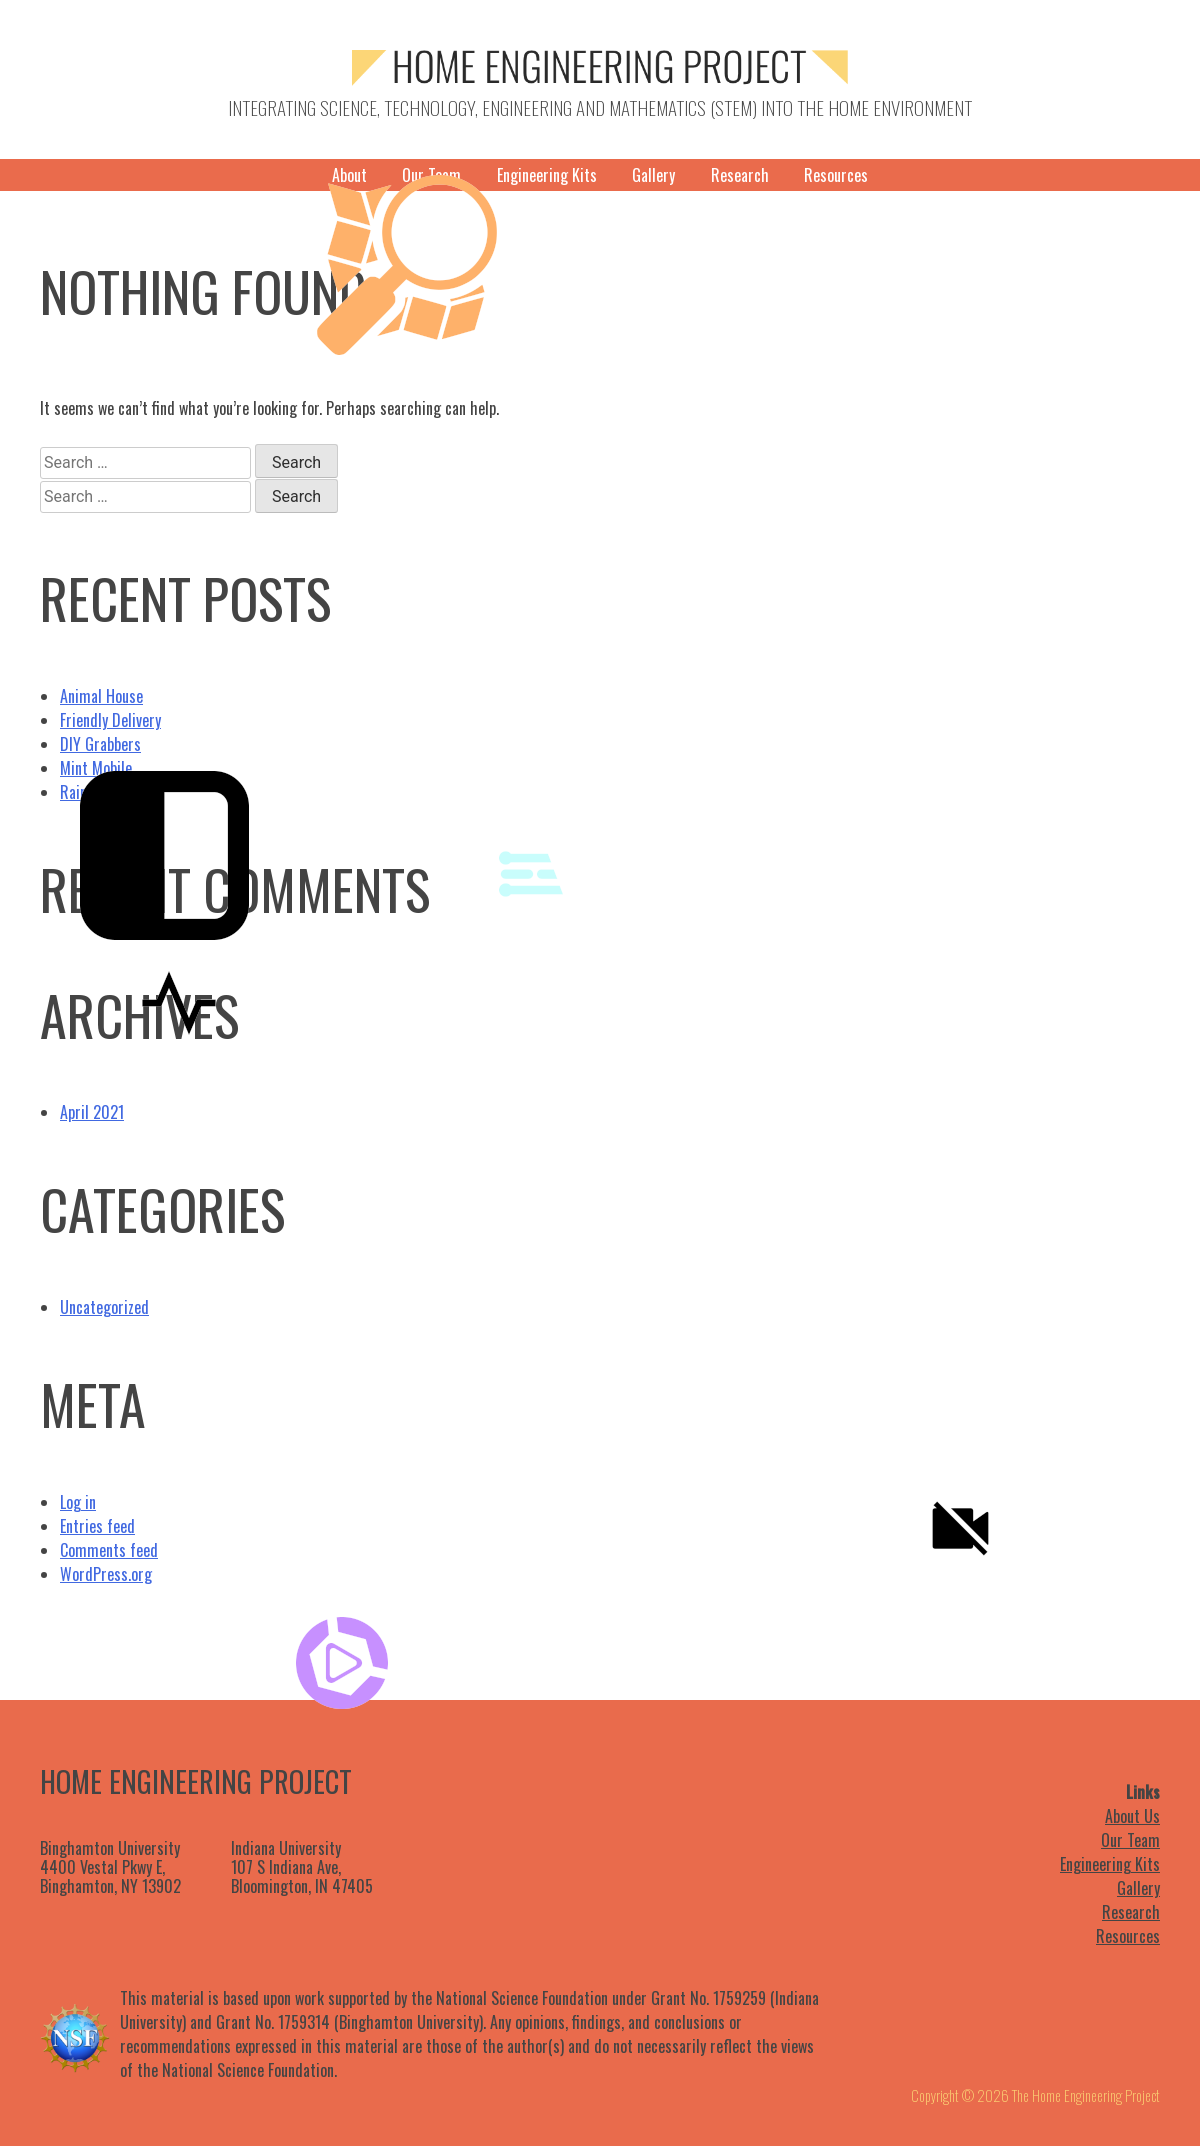 The image size is (1200, 2146). Describe the element at coordinates (164, 855) in the screenshot. I see `shields.io logo - a service for generating status badges` at that location.